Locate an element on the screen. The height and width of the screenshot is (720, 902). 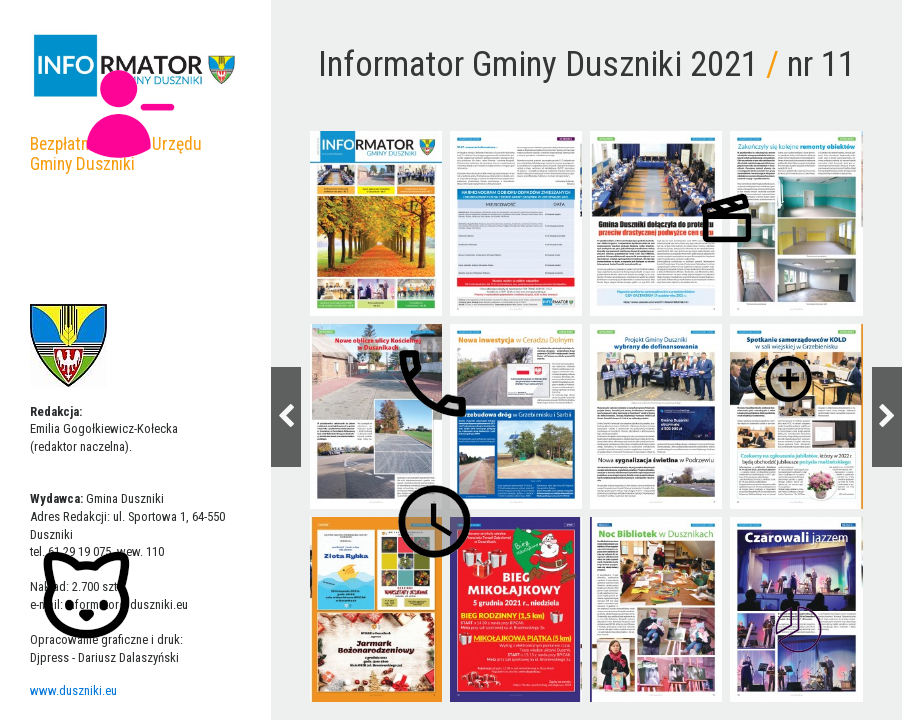
view a segment of analytics data is located at coordinates (798, 629).